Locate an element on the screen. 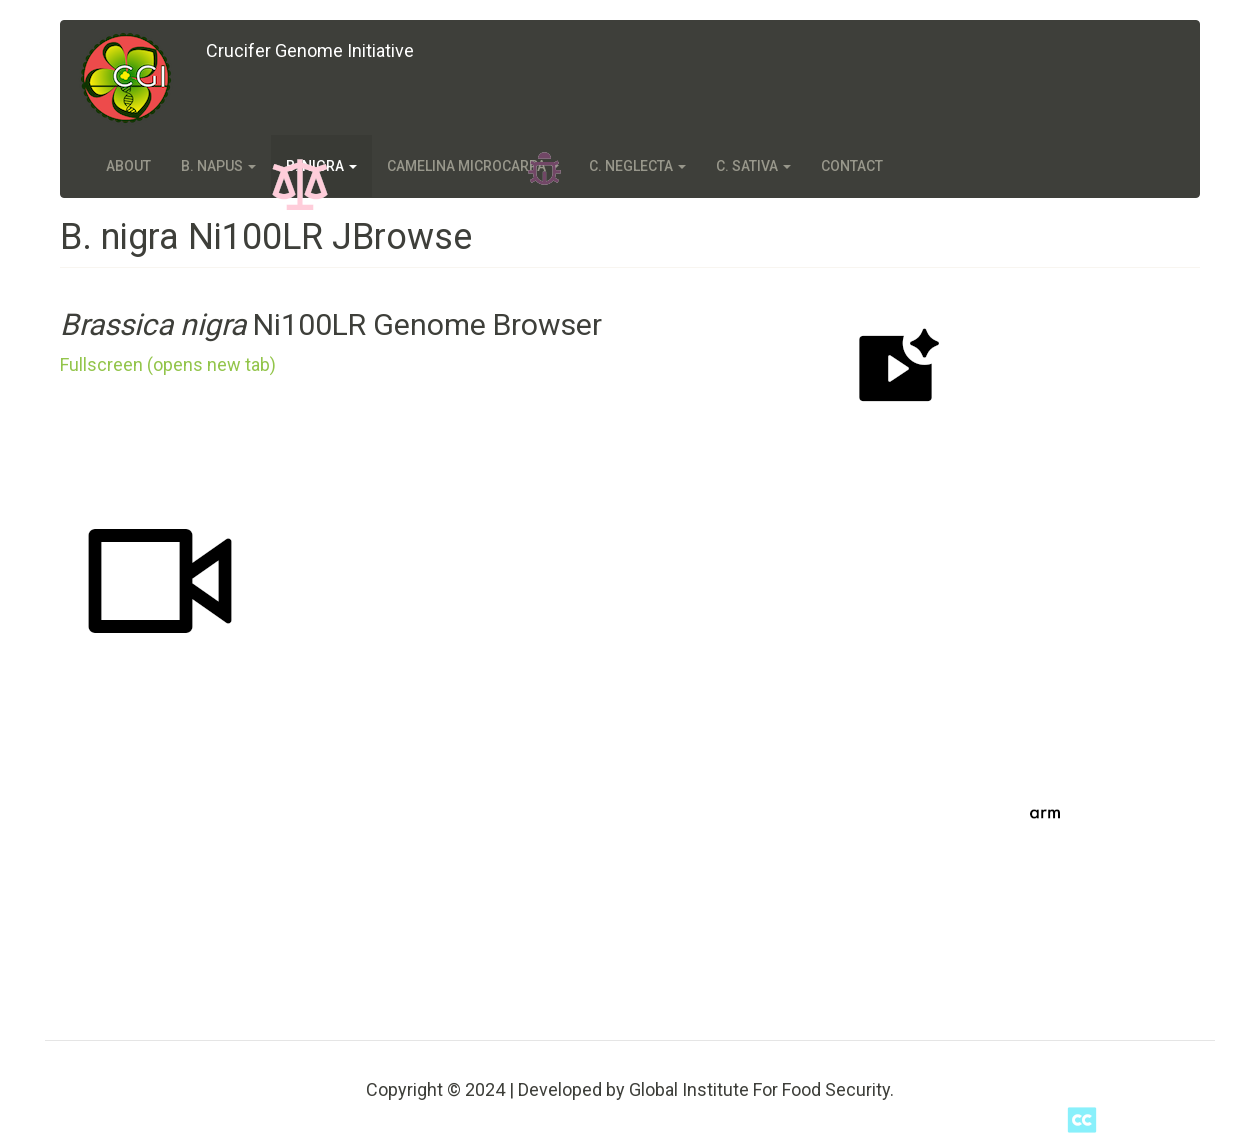  enable closed captions for video content is located at coordinates (1082, 1120).